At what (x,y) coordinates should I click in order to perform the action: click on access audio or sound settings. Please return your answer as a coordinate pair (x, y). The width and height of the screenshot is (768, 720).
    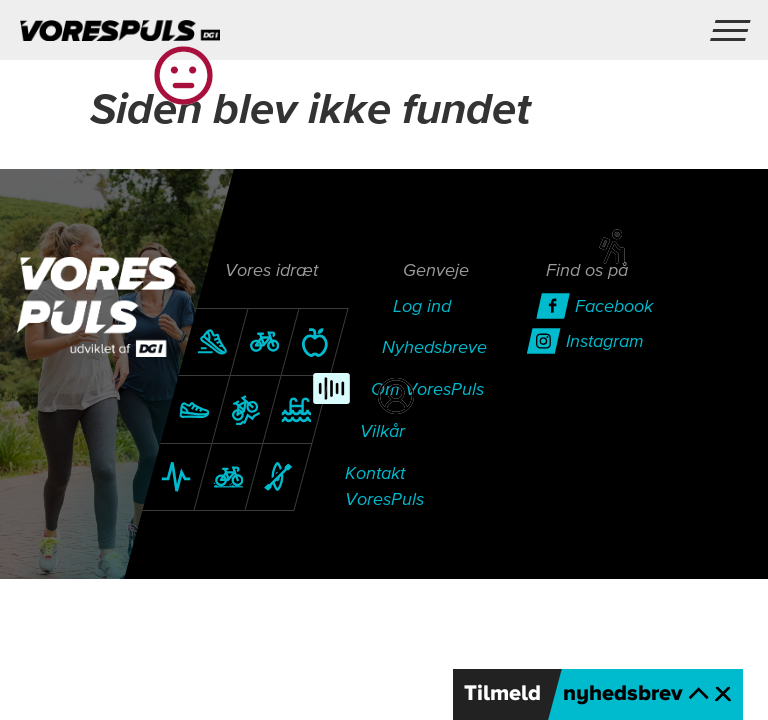
    Looking at the image, I should click on (331, 388).